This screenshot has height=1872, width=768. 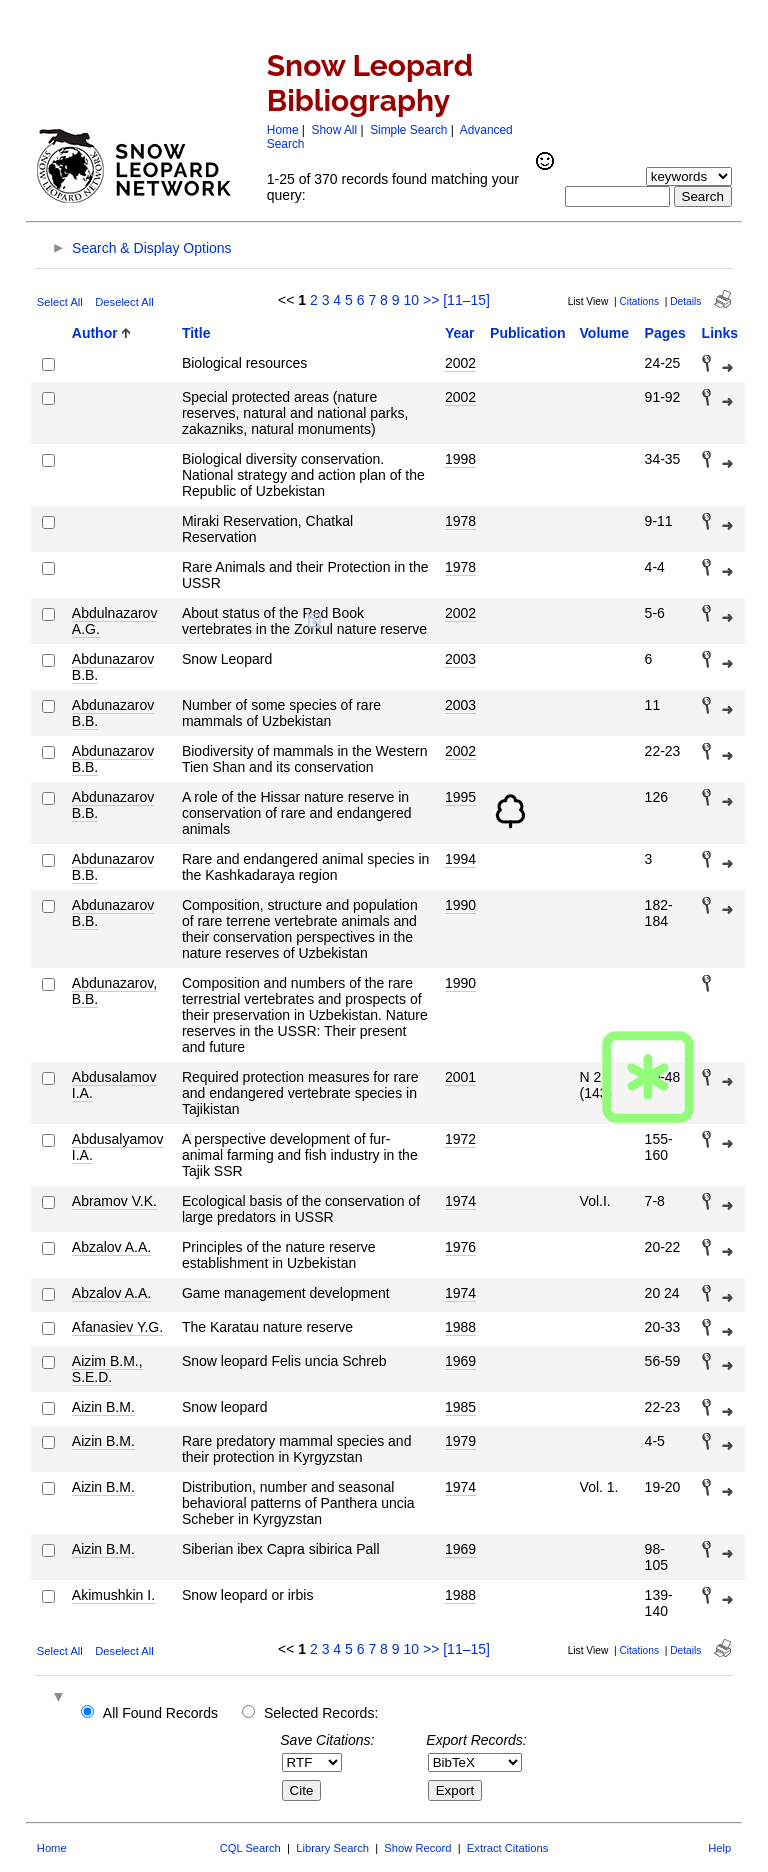 I want to click on add a reaction or emoji to a message, so click(x=545, y=161).